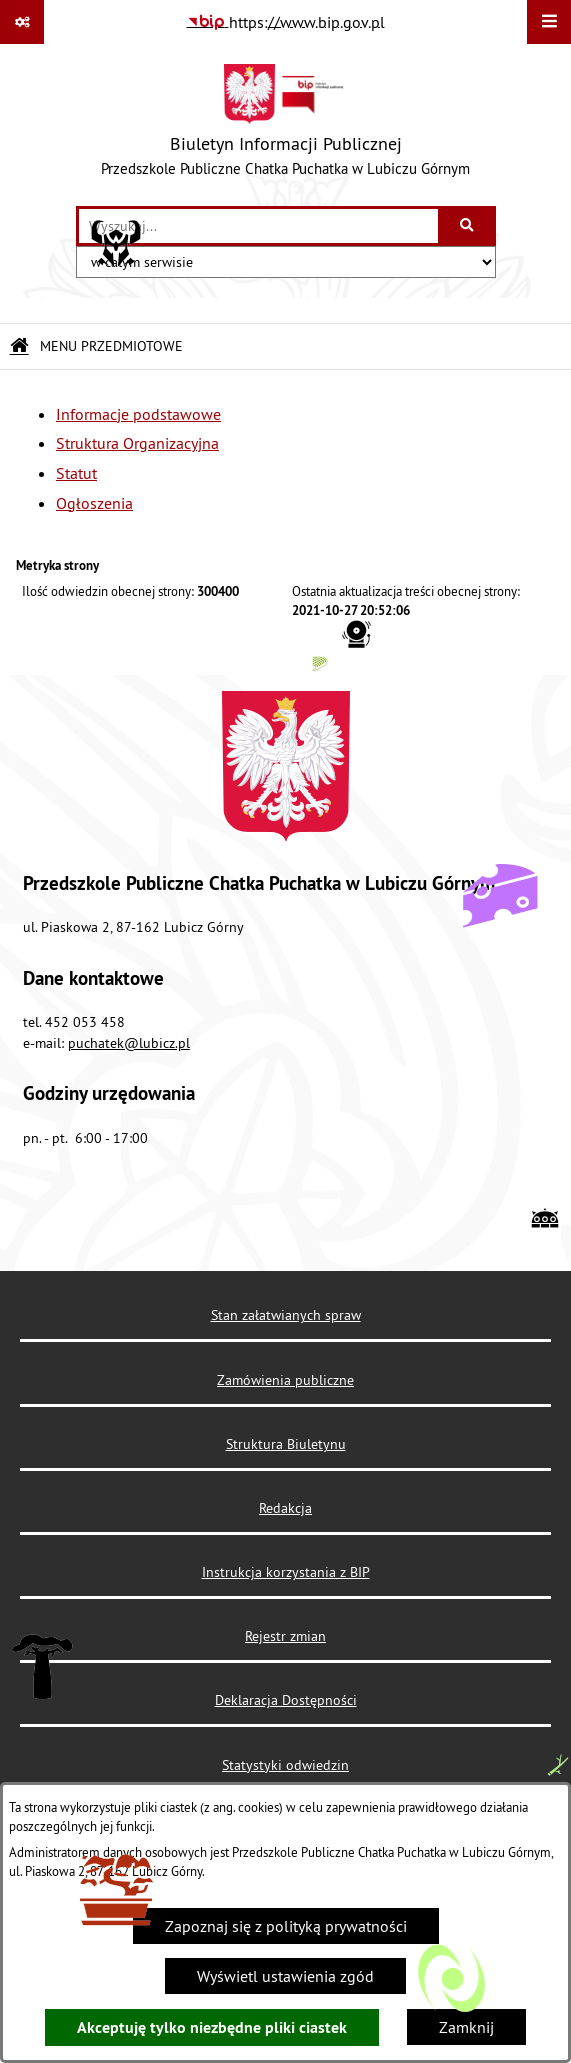  Describe the element at coordinates (116, 1890) in the screenshot. I see `access zen garden or meditation features` at that location.